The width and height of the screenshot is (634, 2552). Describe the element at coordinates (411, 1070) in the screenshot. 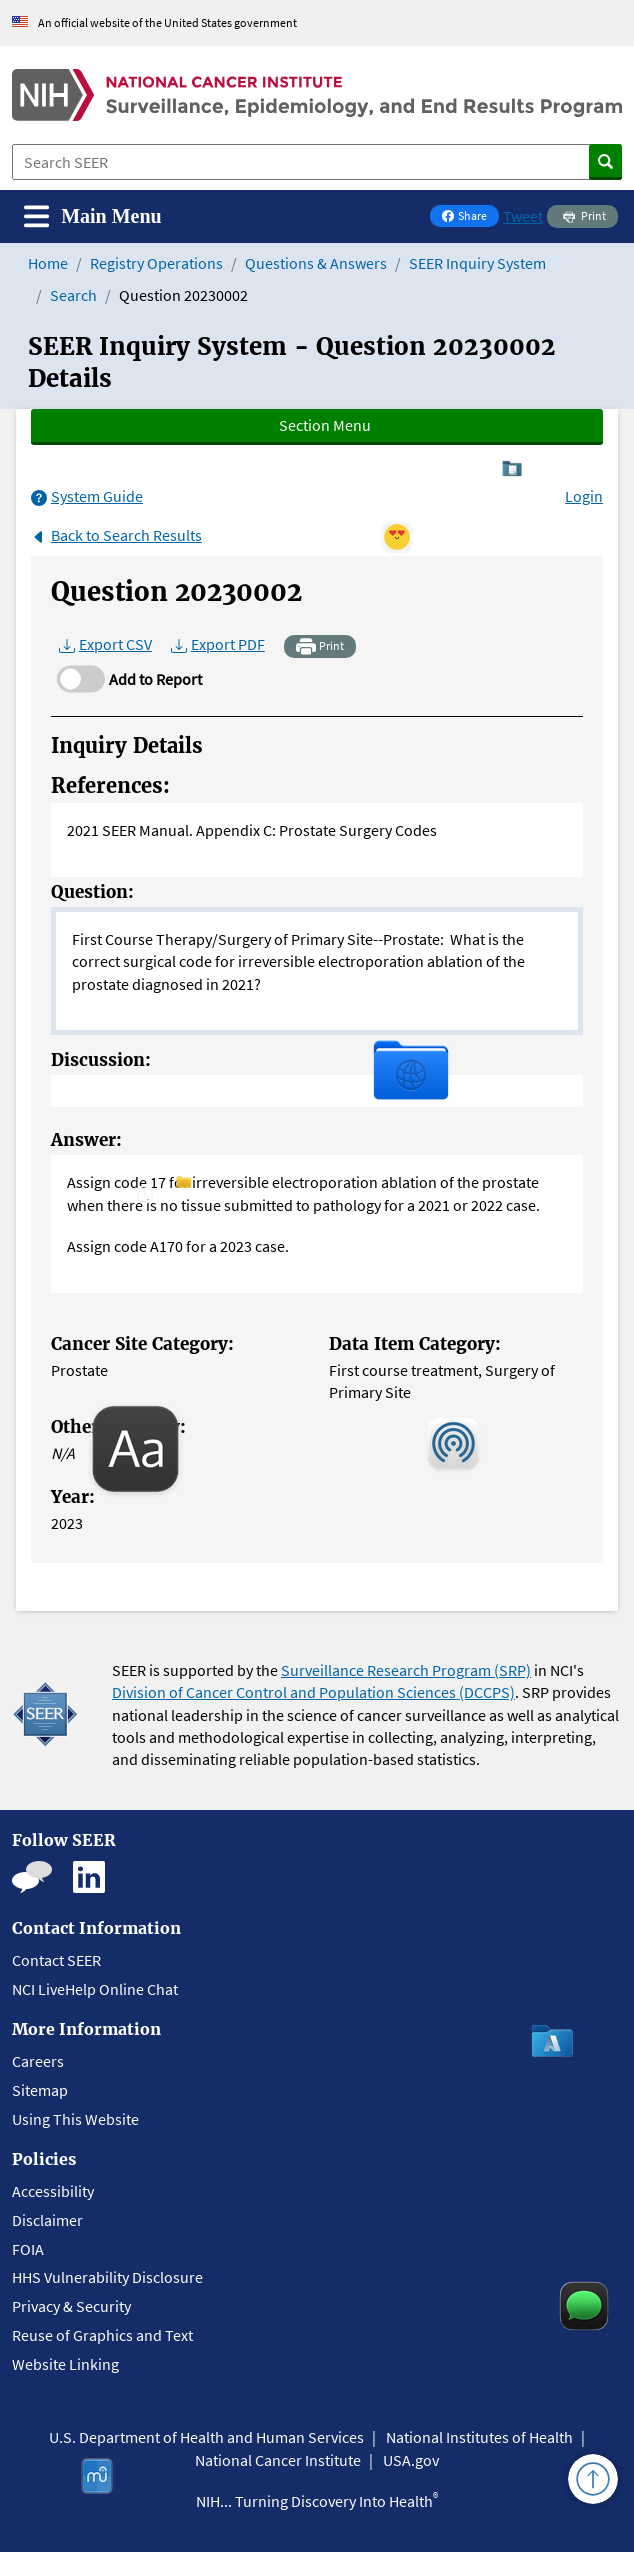

I see `folder containing html web files` at that location.